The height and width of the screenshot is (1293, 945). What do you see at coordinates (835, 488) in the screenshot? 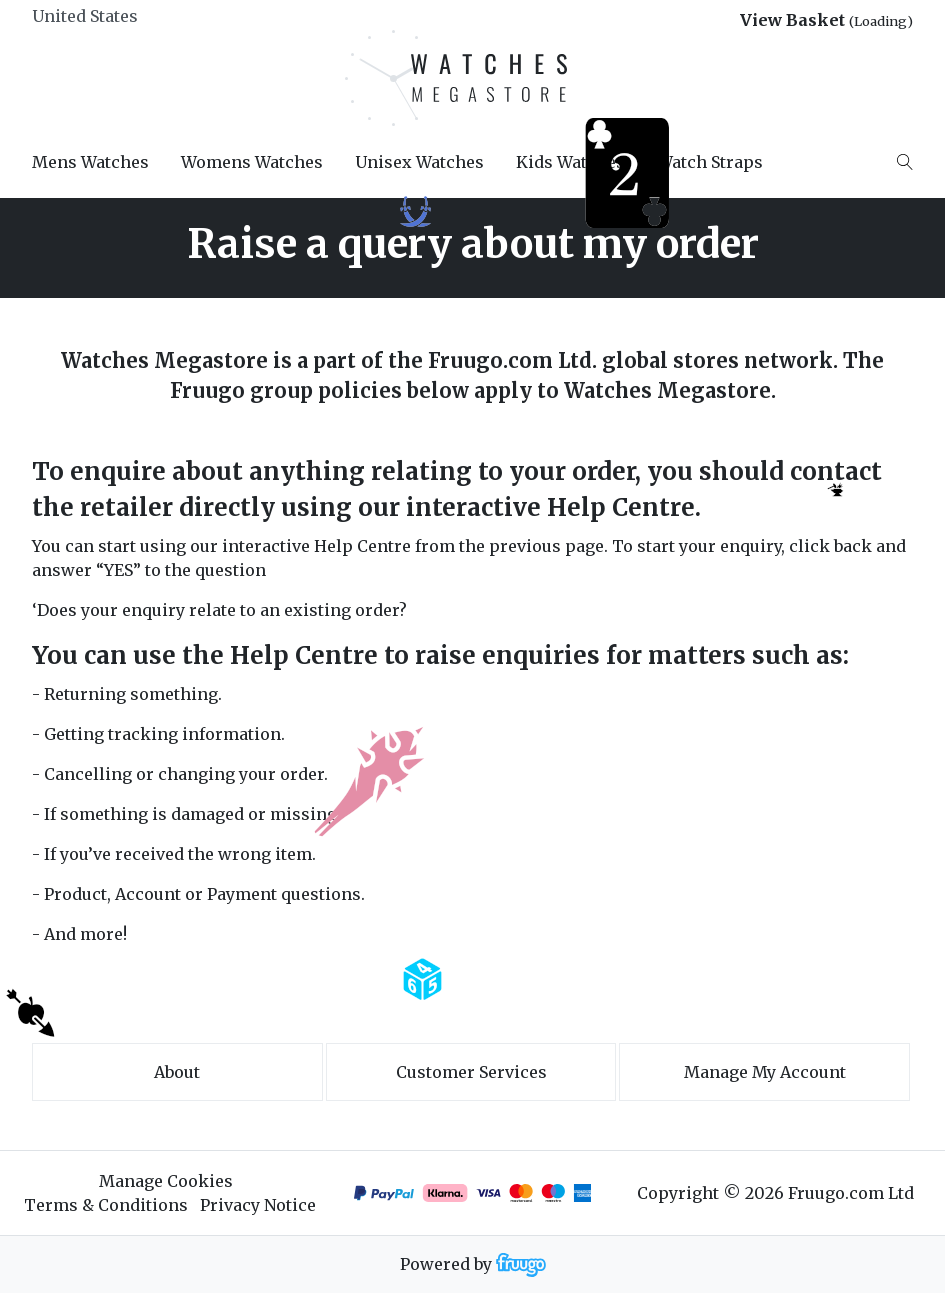
I see `access the blacksmithing or crafting menu` at bounding box center [835, 488].